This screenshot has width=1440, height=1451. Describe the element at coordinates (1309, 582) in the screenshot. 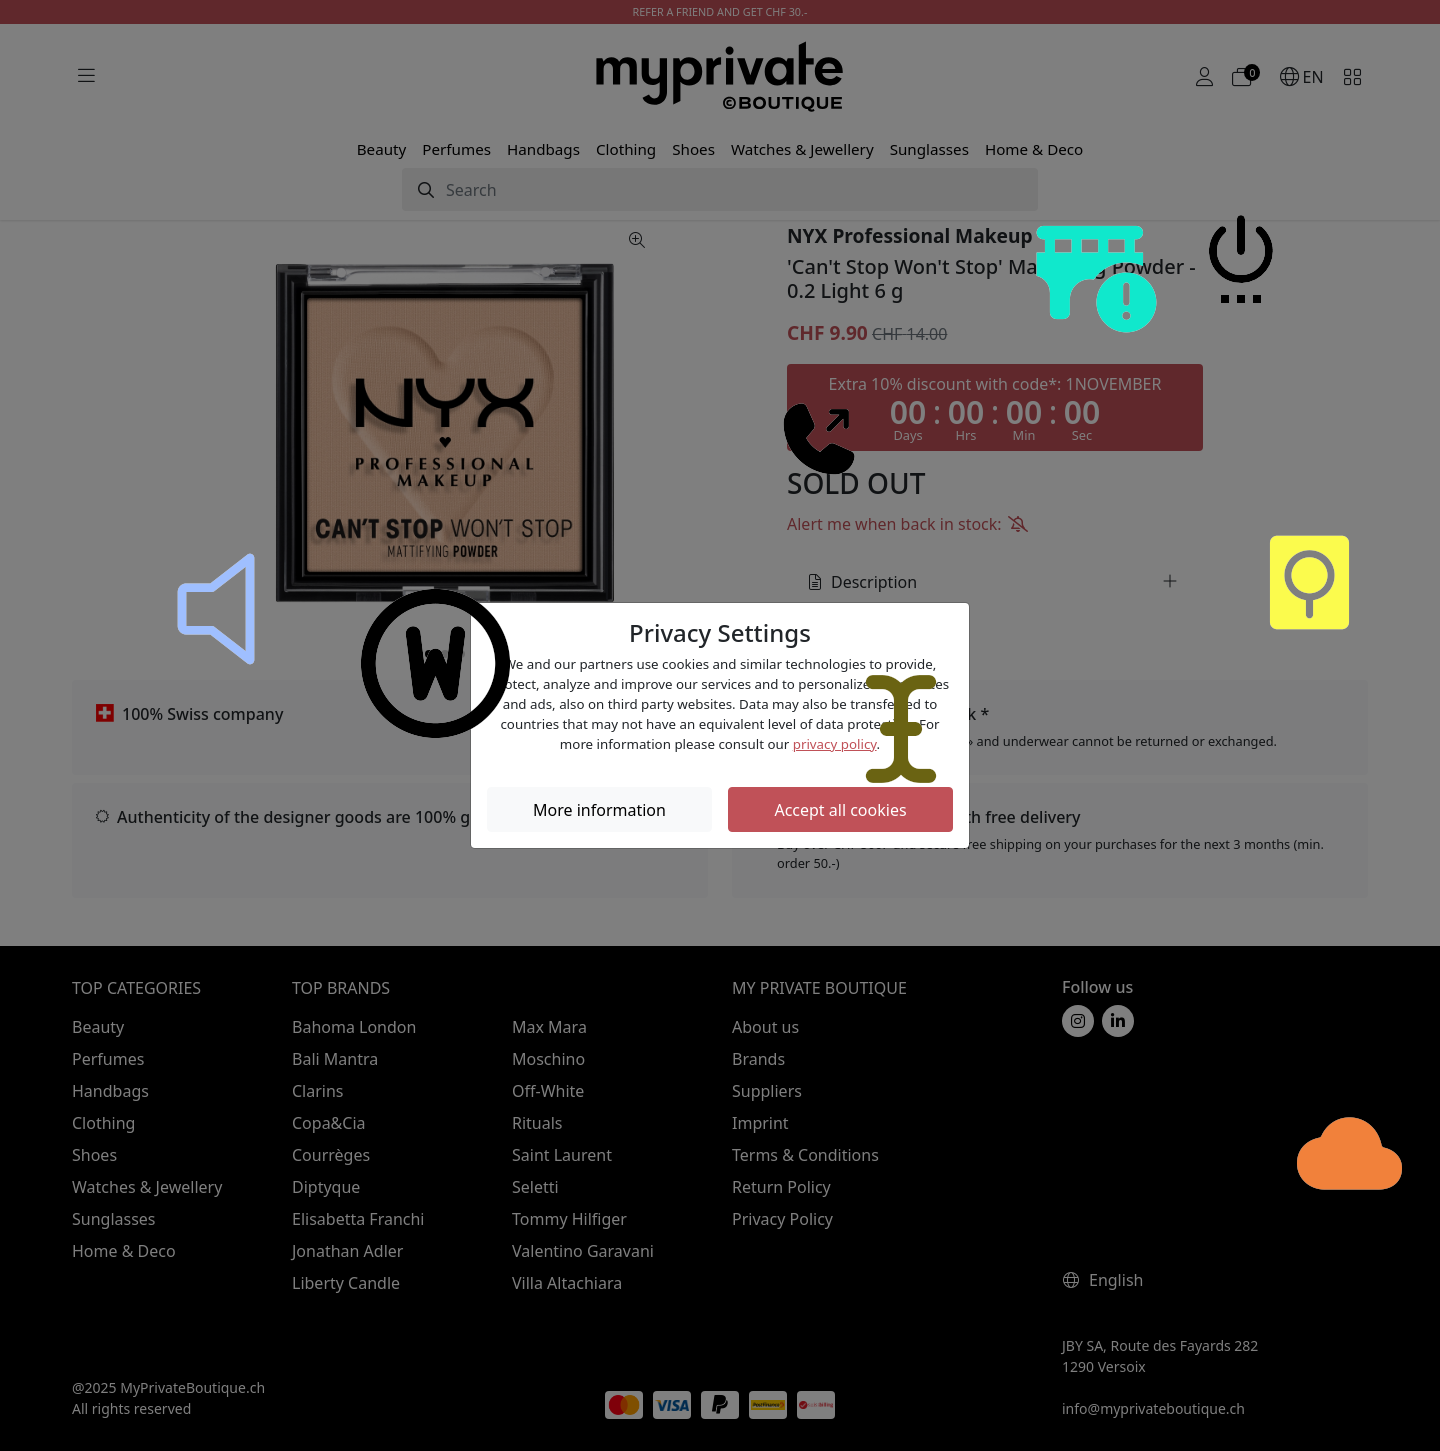

I see `select neuter or non-binary gender option` at that location.